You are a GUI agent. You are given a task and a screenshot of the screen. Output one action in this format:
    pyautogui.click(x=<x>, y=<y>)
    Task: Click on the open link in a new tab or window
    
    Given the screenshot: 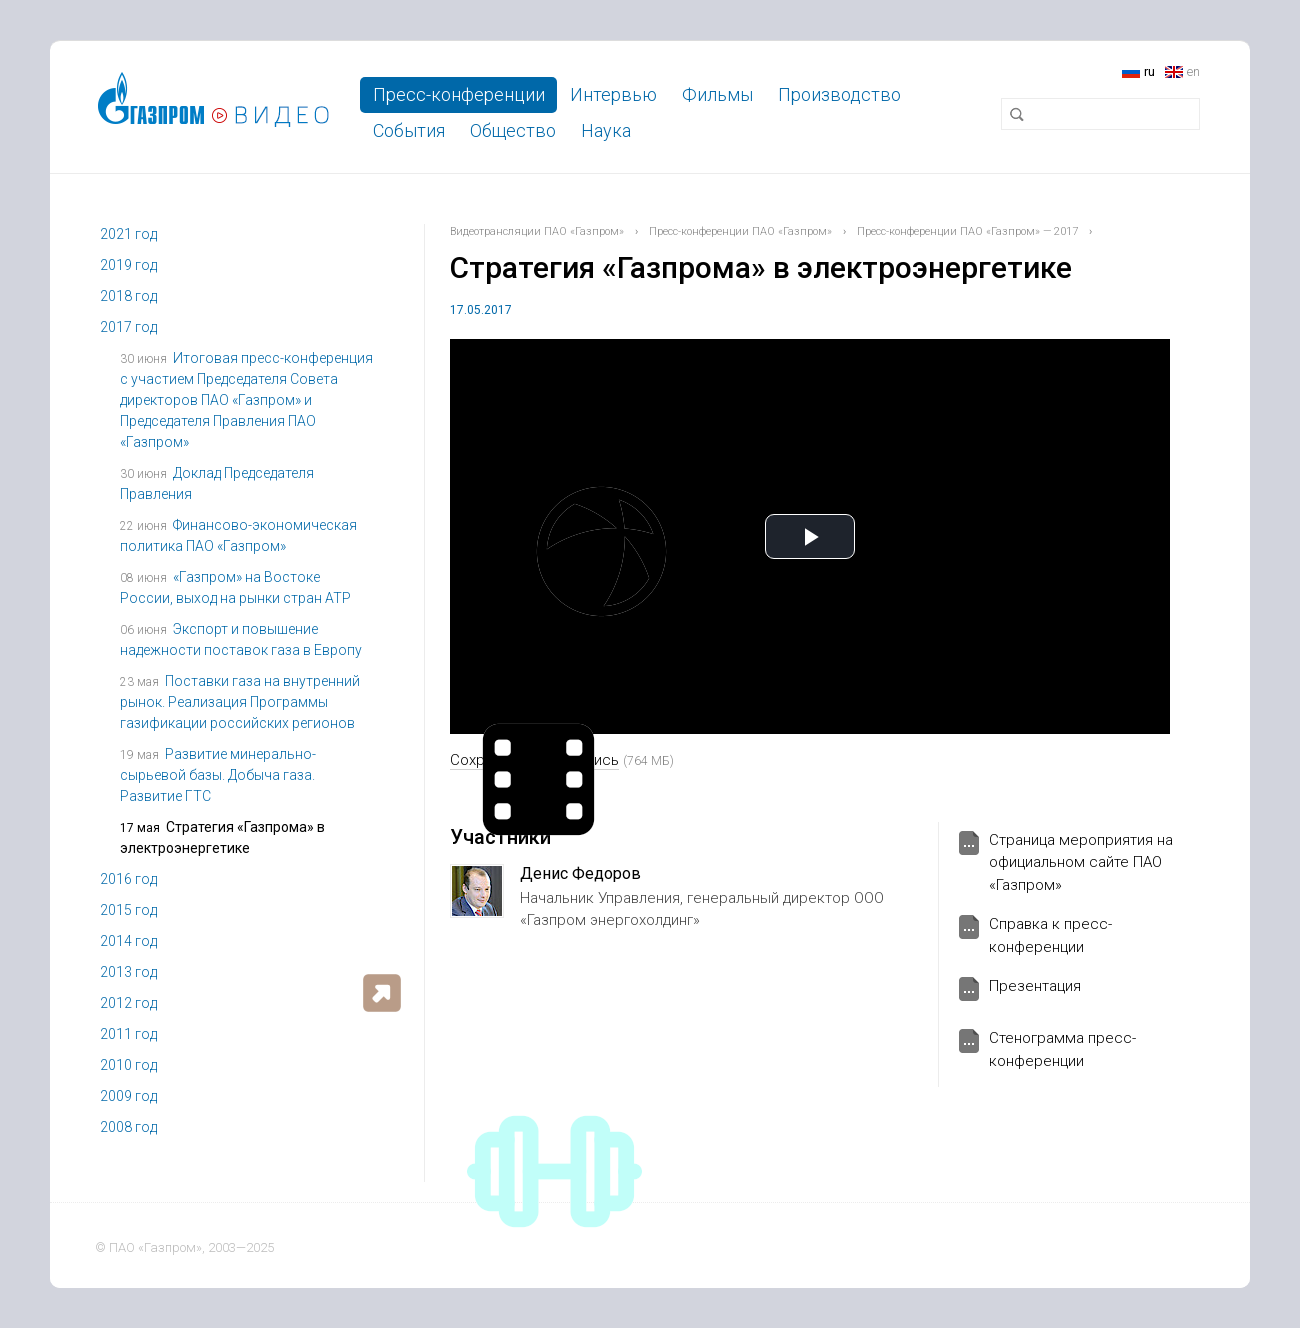 What is the action you would take?
    pyautogui.click(x=382, y=993)
    